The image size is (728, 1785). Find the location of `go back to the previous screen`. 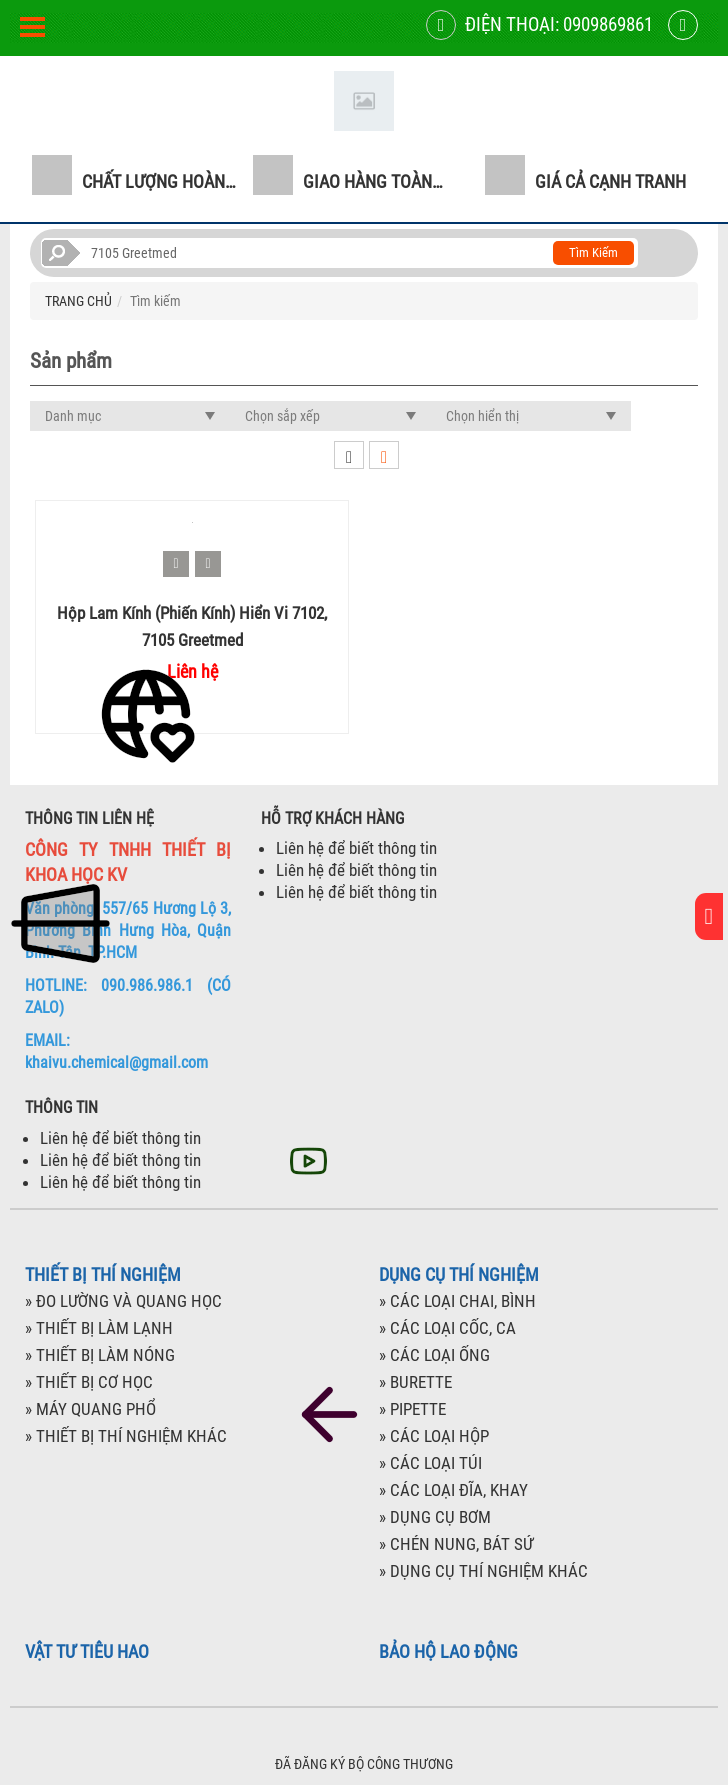

go back to the previous screen is located at coordinates (329, 1414).